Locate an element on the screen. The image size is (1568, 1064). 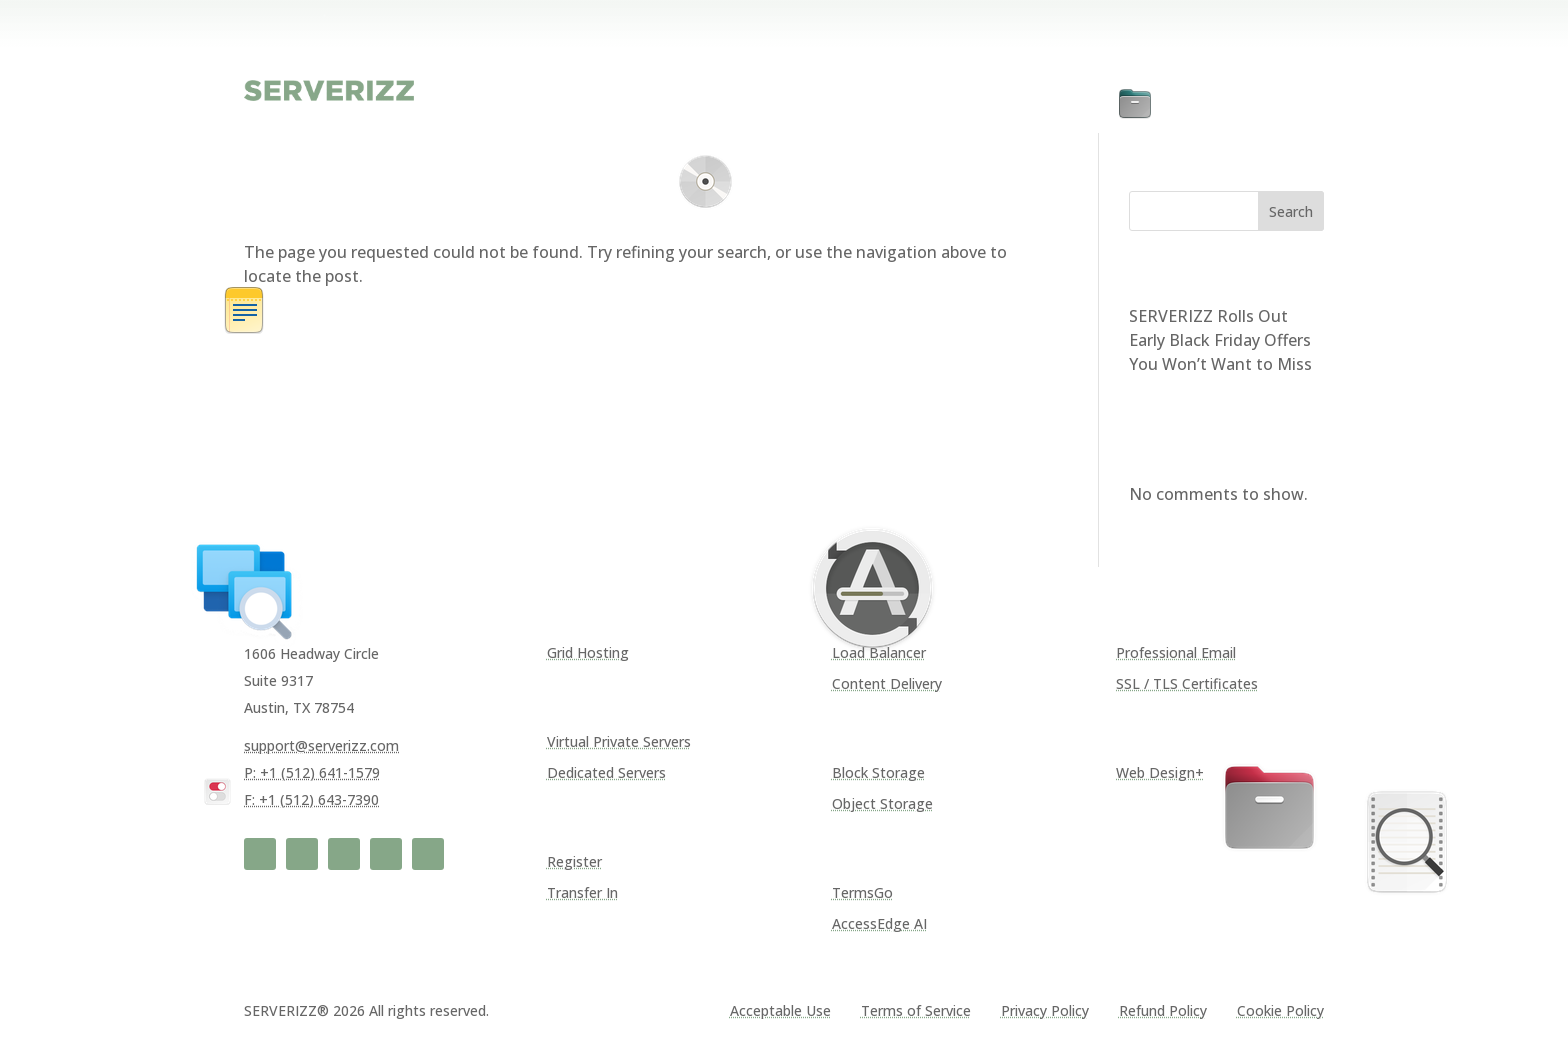
open the log viewer application is located at coordinates (1407, 842).